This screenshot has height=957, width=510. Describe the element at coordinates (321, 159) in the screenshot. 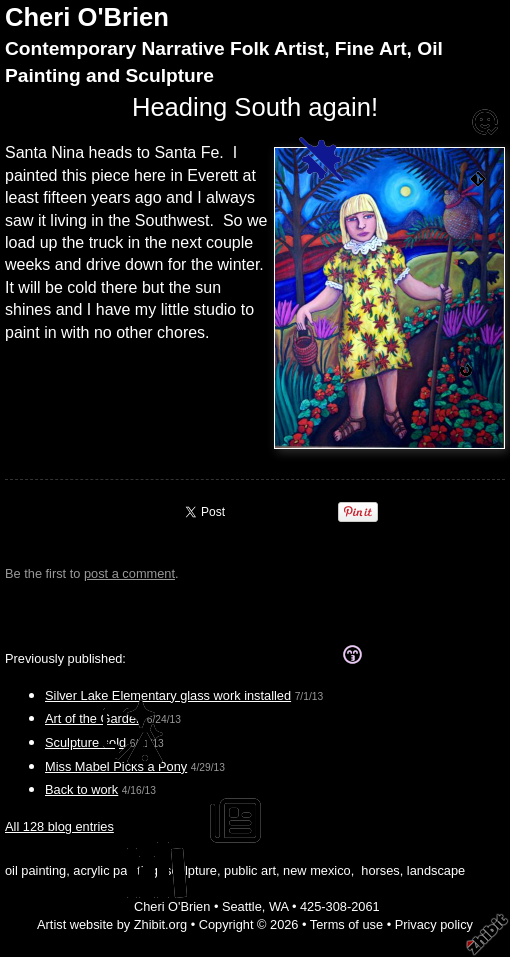

I see `indicates virus-free or no threats detected` at that location.